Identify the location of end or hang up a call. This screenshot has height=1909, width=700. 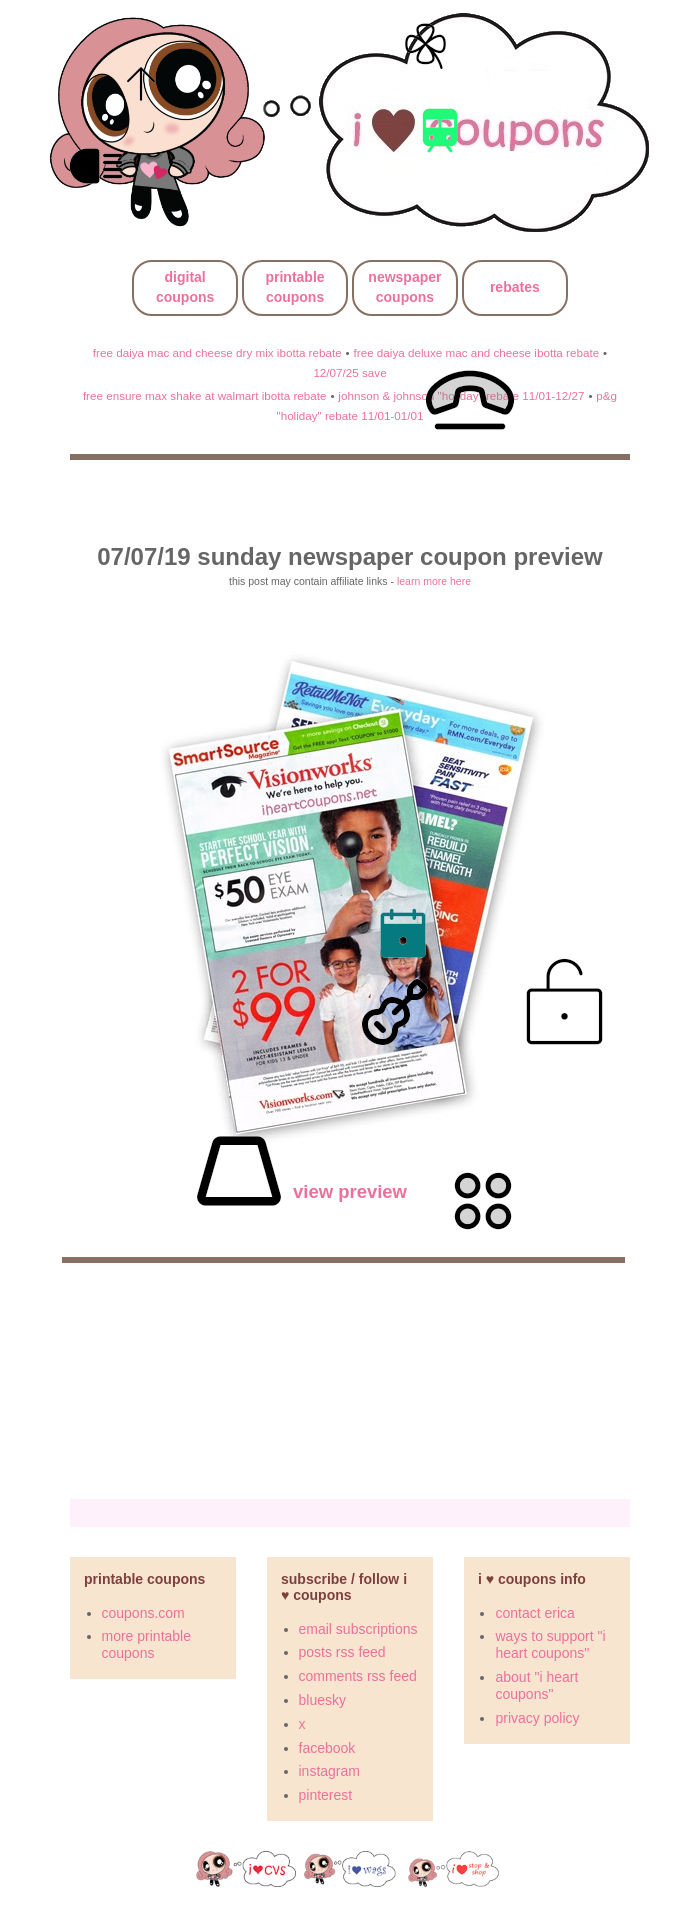
(470, 400).